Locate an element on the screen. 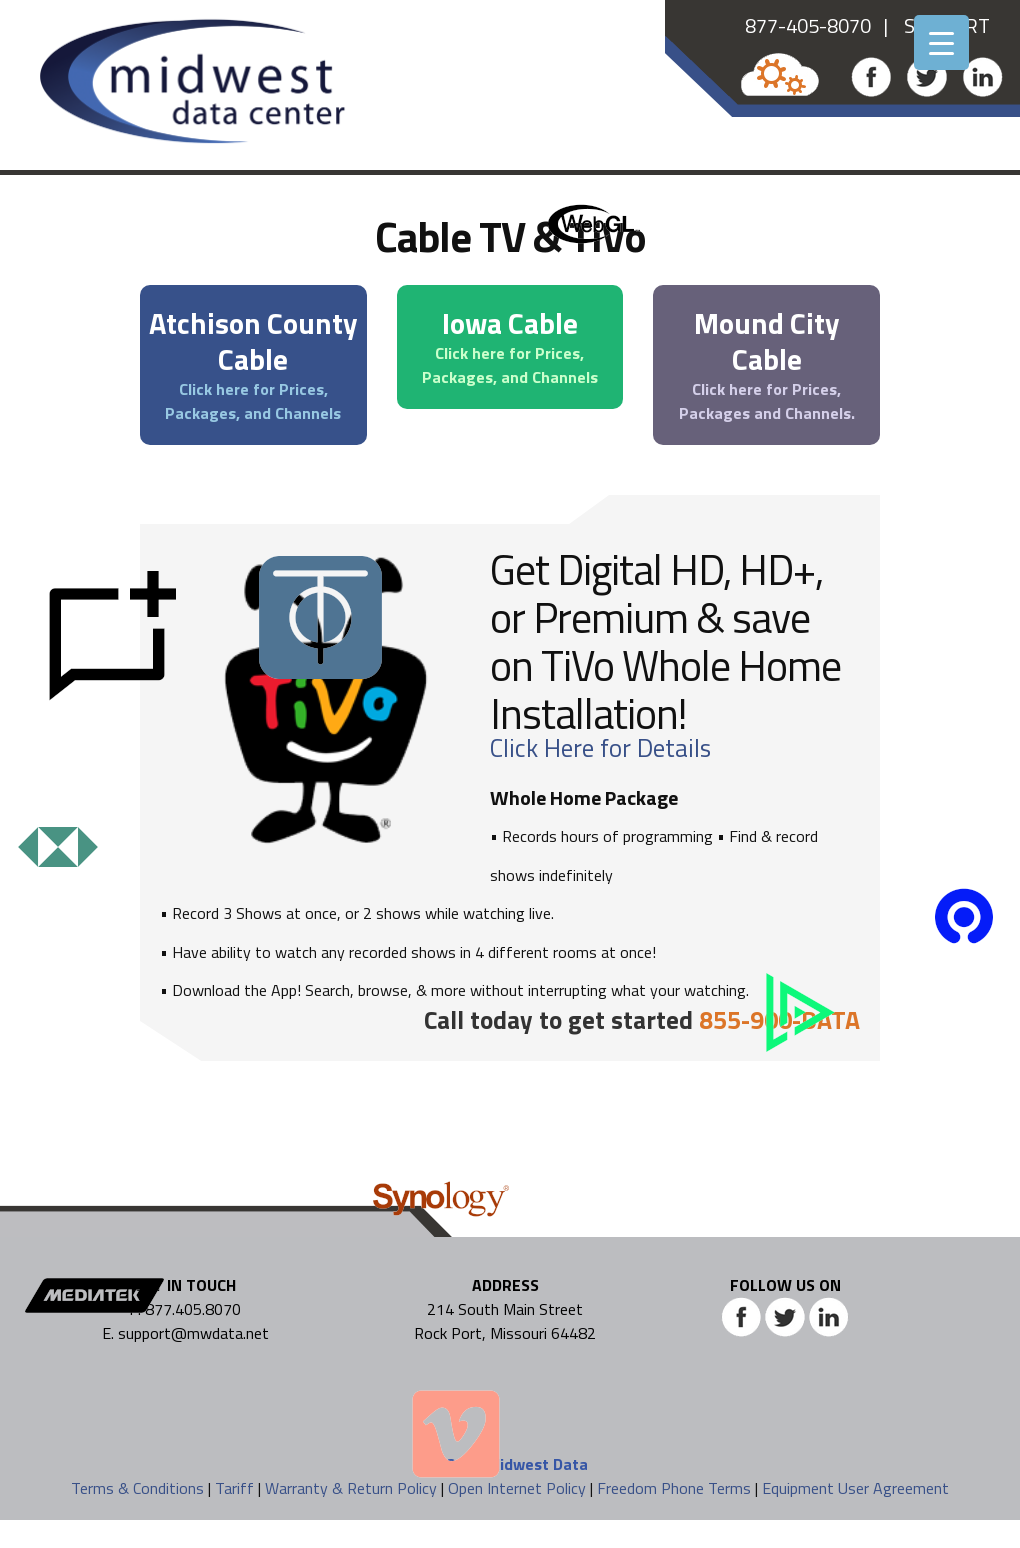  open lapce code editor is located at coordinates (800, 1012).